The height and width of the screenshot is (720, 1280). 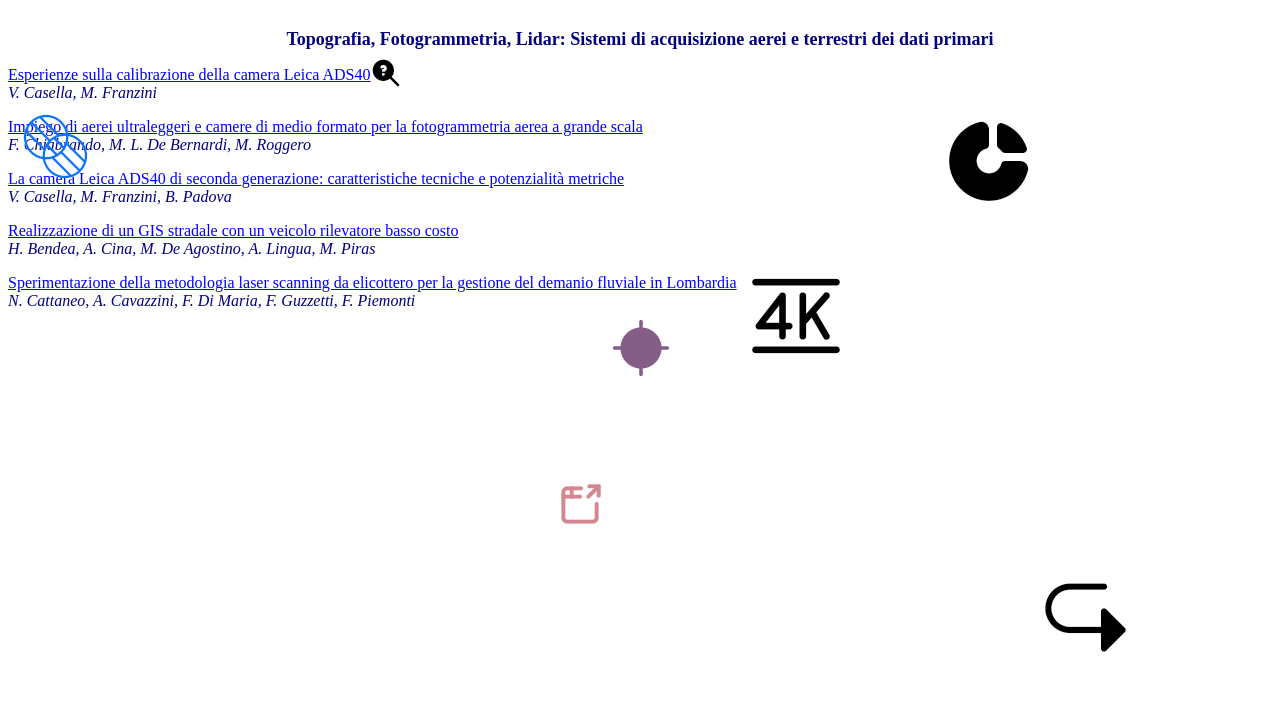 I want to click on merge or combine selected layers, so click(x=55, y=146).